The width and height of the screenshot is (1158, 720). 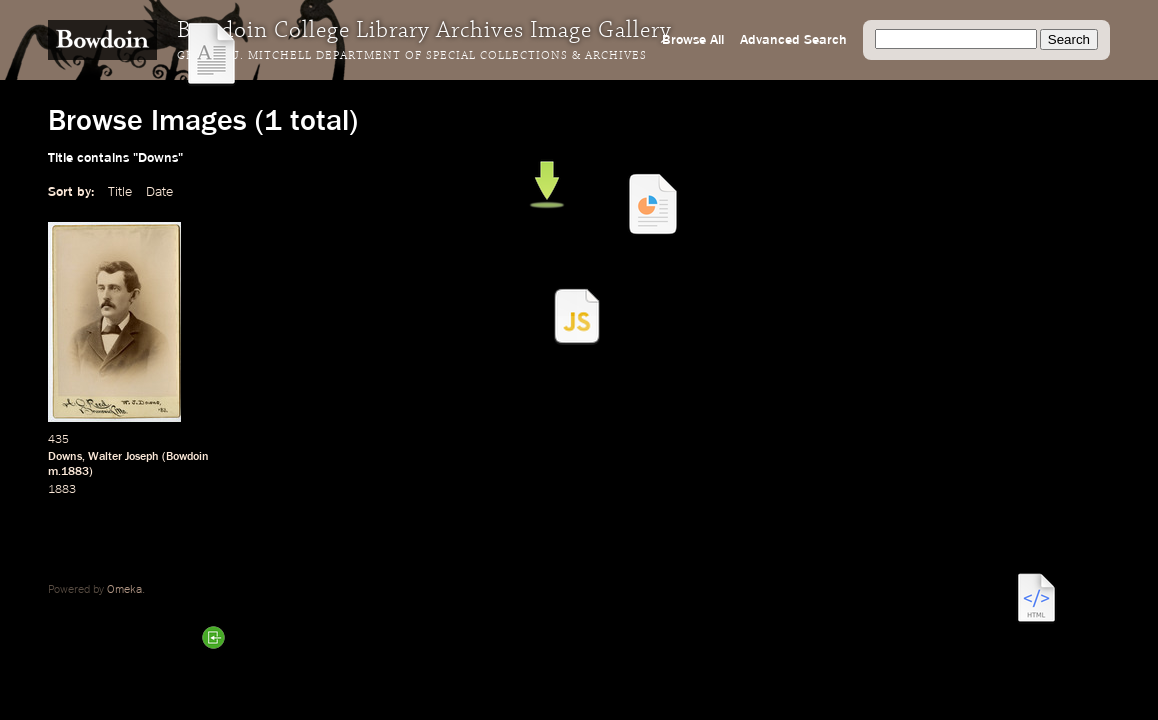 What do you see at coordinates (653, 204) in the screenshot?
I see `open a presentation file` at bounding box center [653, 204].